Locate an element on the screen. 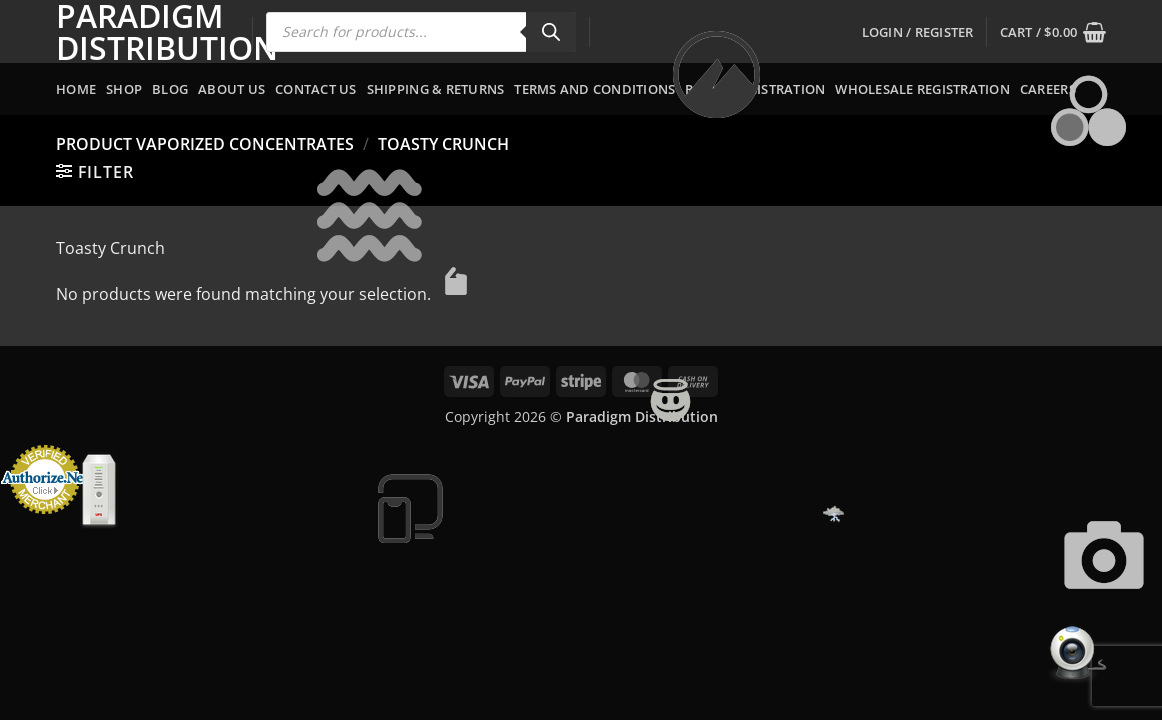 This screenshot has width=1162, height=720. indicates stormy weather conditions is located at coordinates (833, 512).